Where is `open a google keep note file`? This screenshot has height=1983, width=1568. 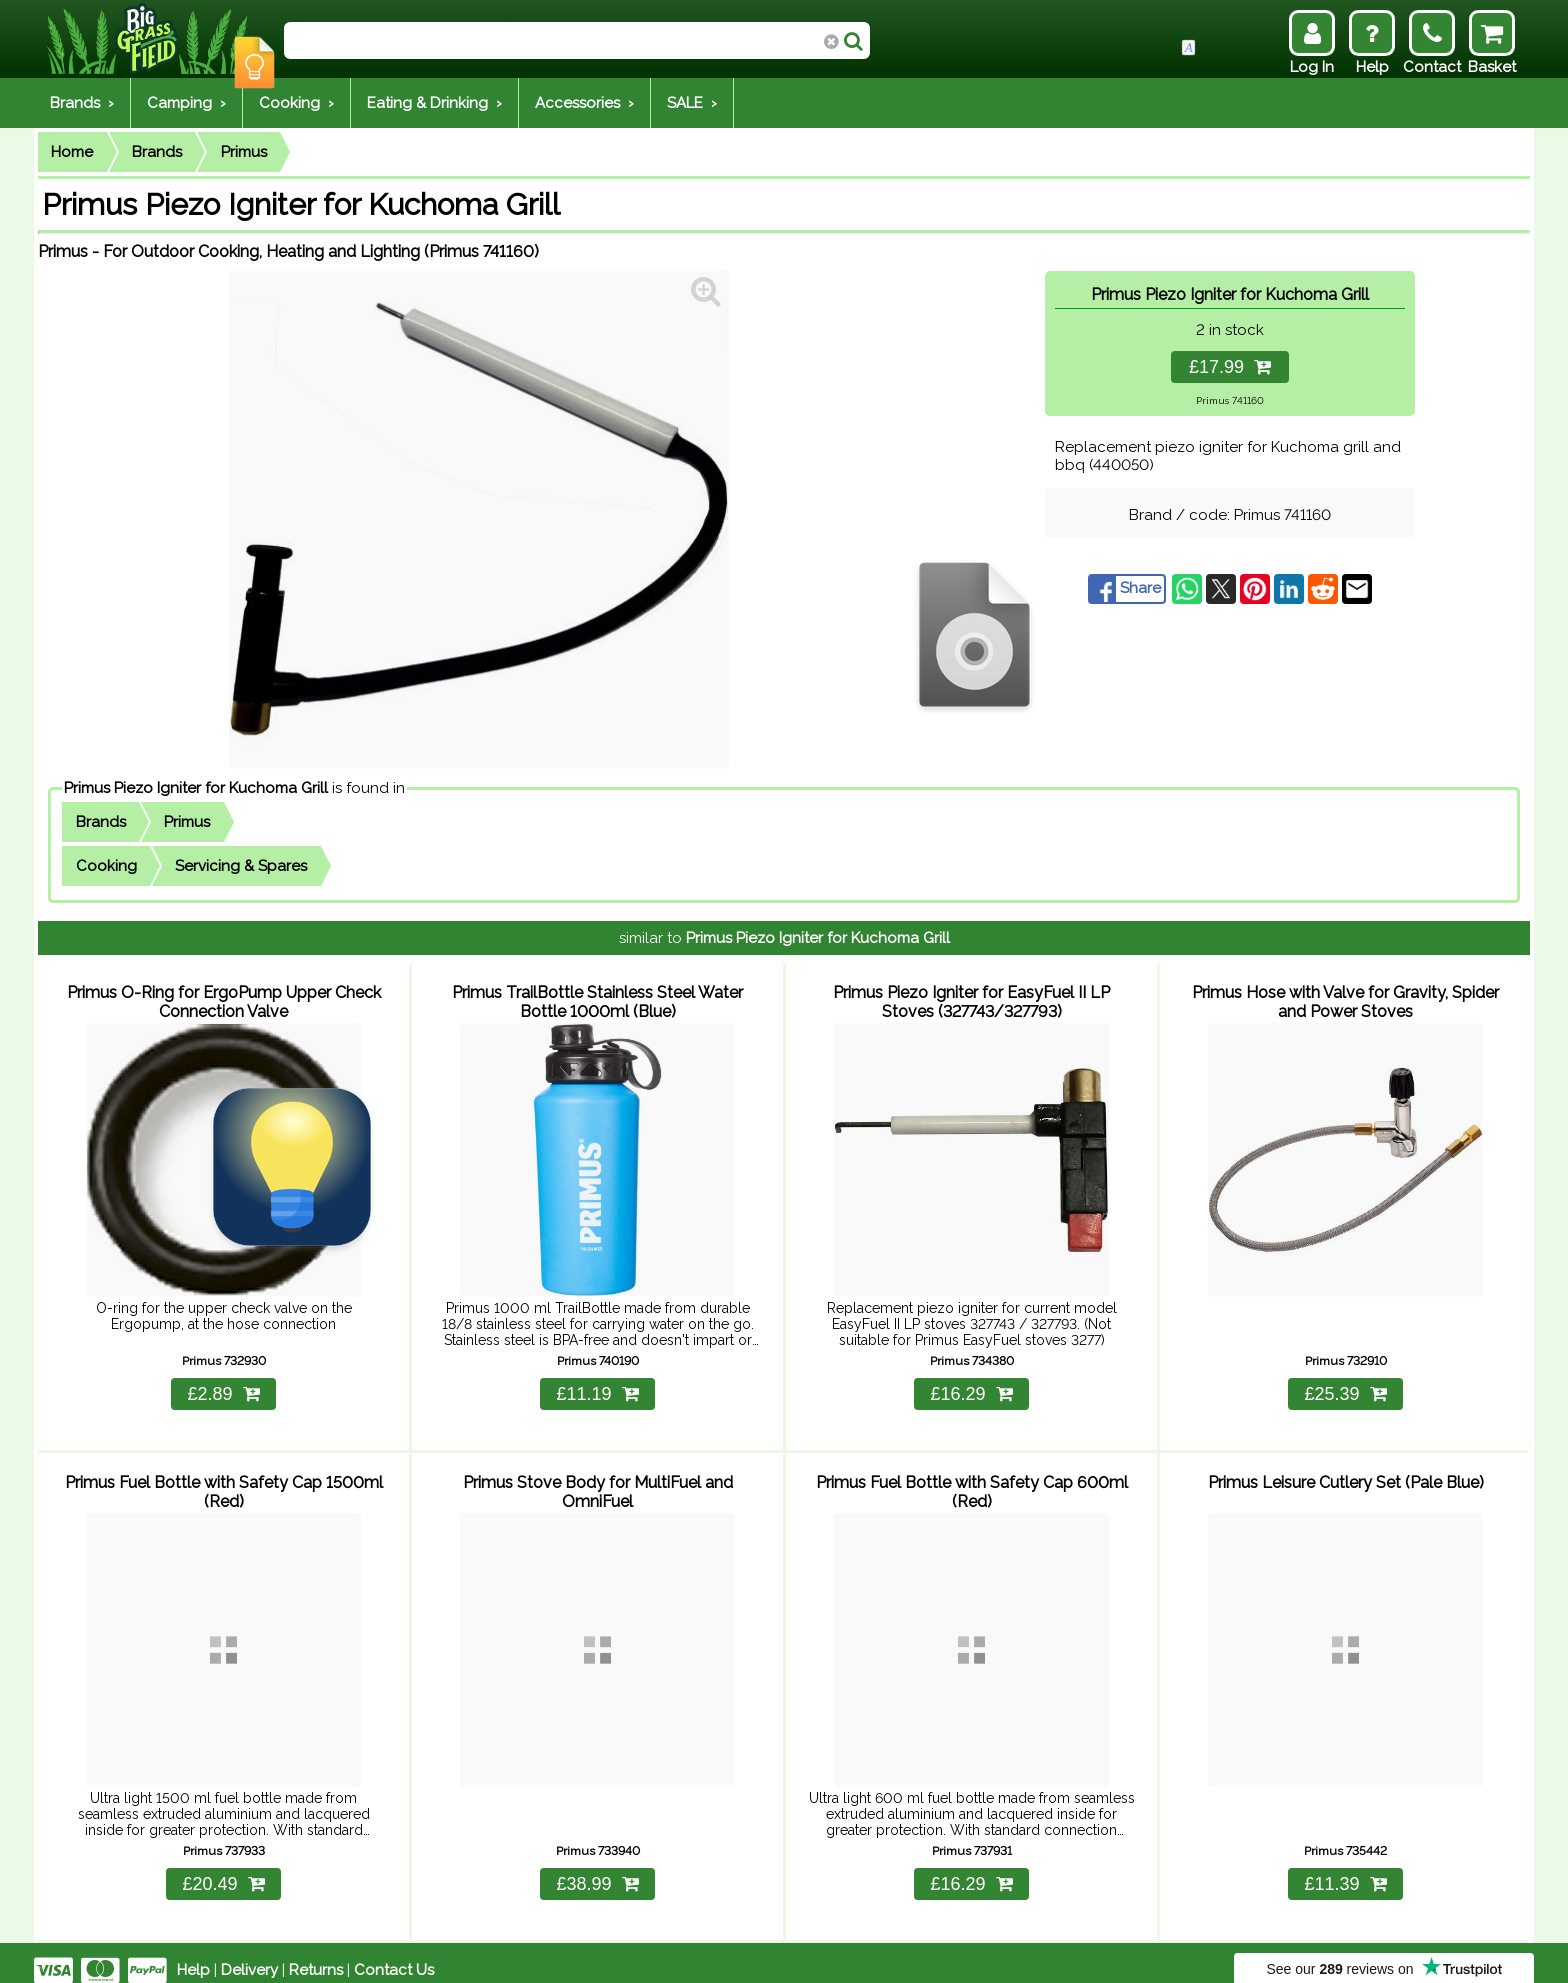
open a google keep note file is located at coordinates (254, 63).